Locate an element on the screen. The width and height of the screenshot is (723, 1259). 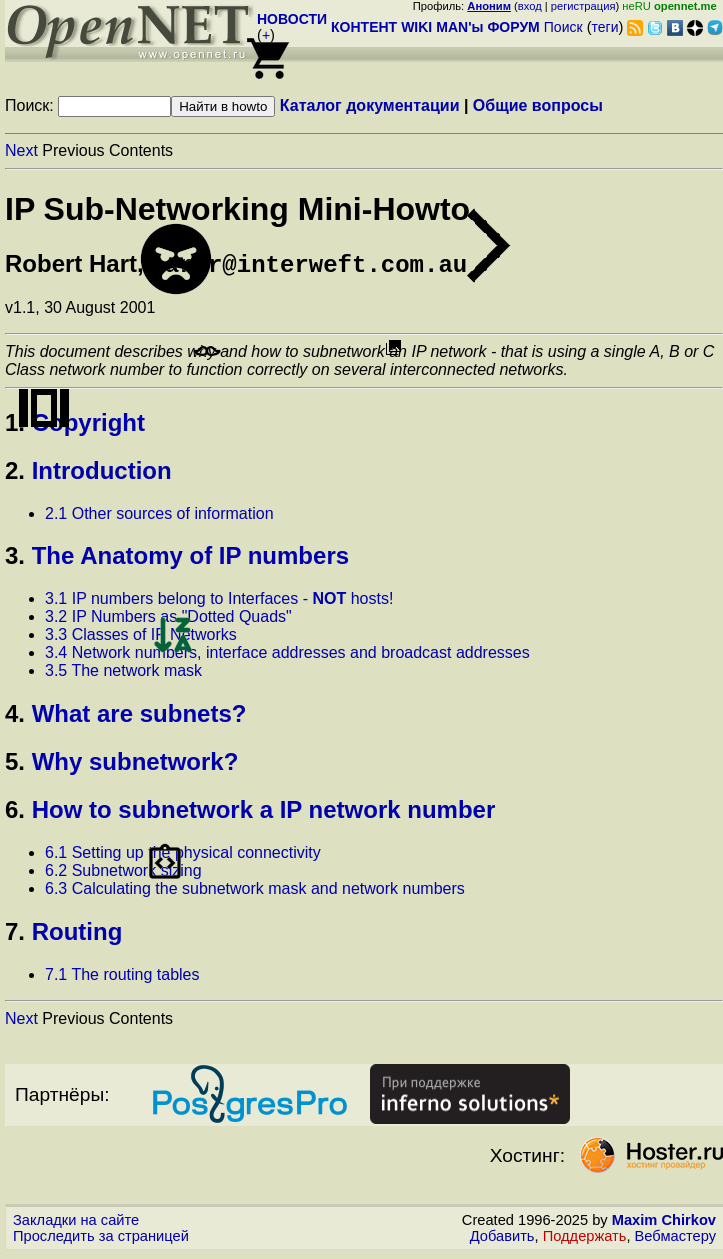
apply a moustache filter or effect is located at coordinates (207, 351).